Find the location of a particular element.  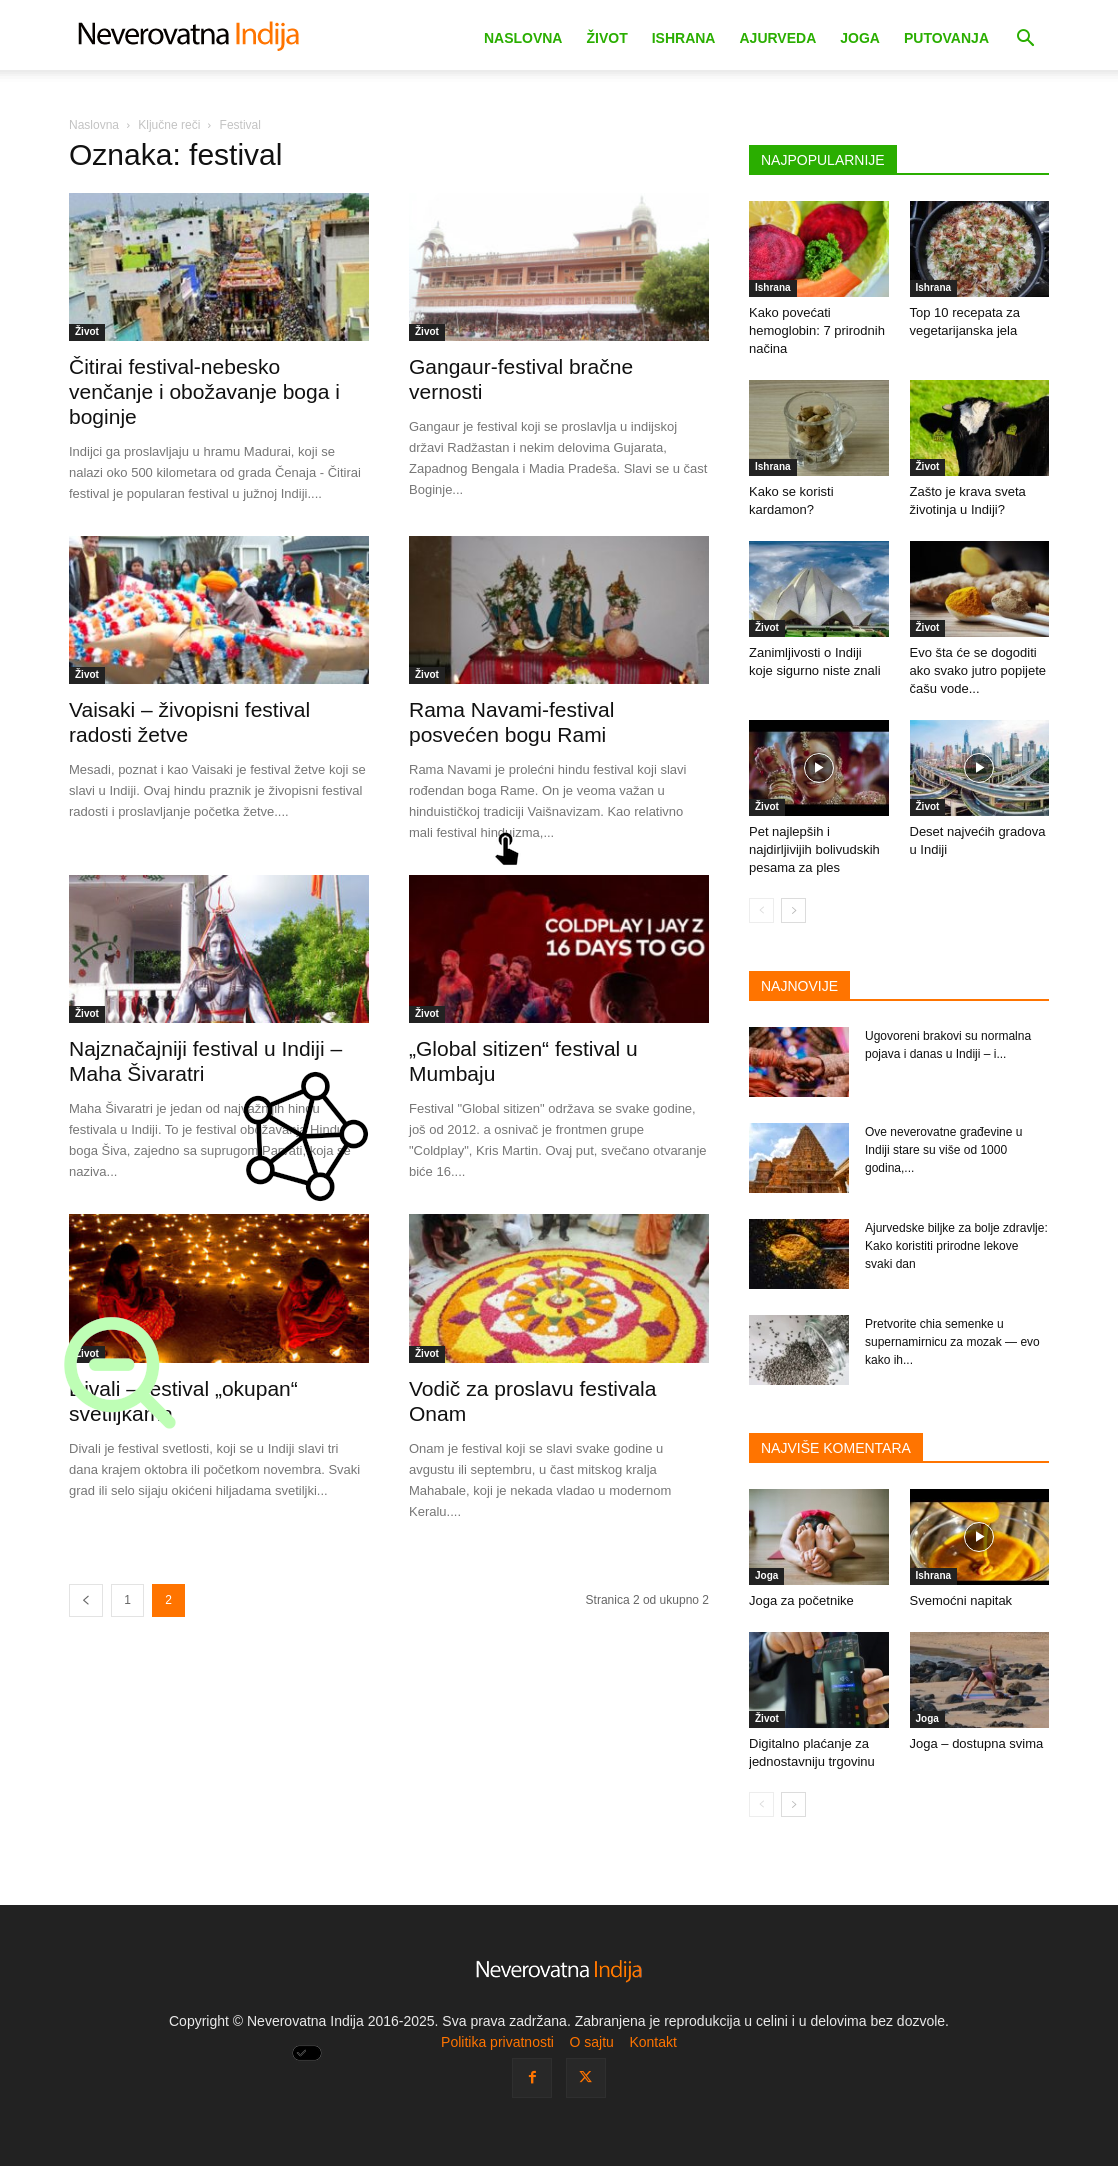

toggle switch in the on or enabled state is located at coordinates (307, 2053).